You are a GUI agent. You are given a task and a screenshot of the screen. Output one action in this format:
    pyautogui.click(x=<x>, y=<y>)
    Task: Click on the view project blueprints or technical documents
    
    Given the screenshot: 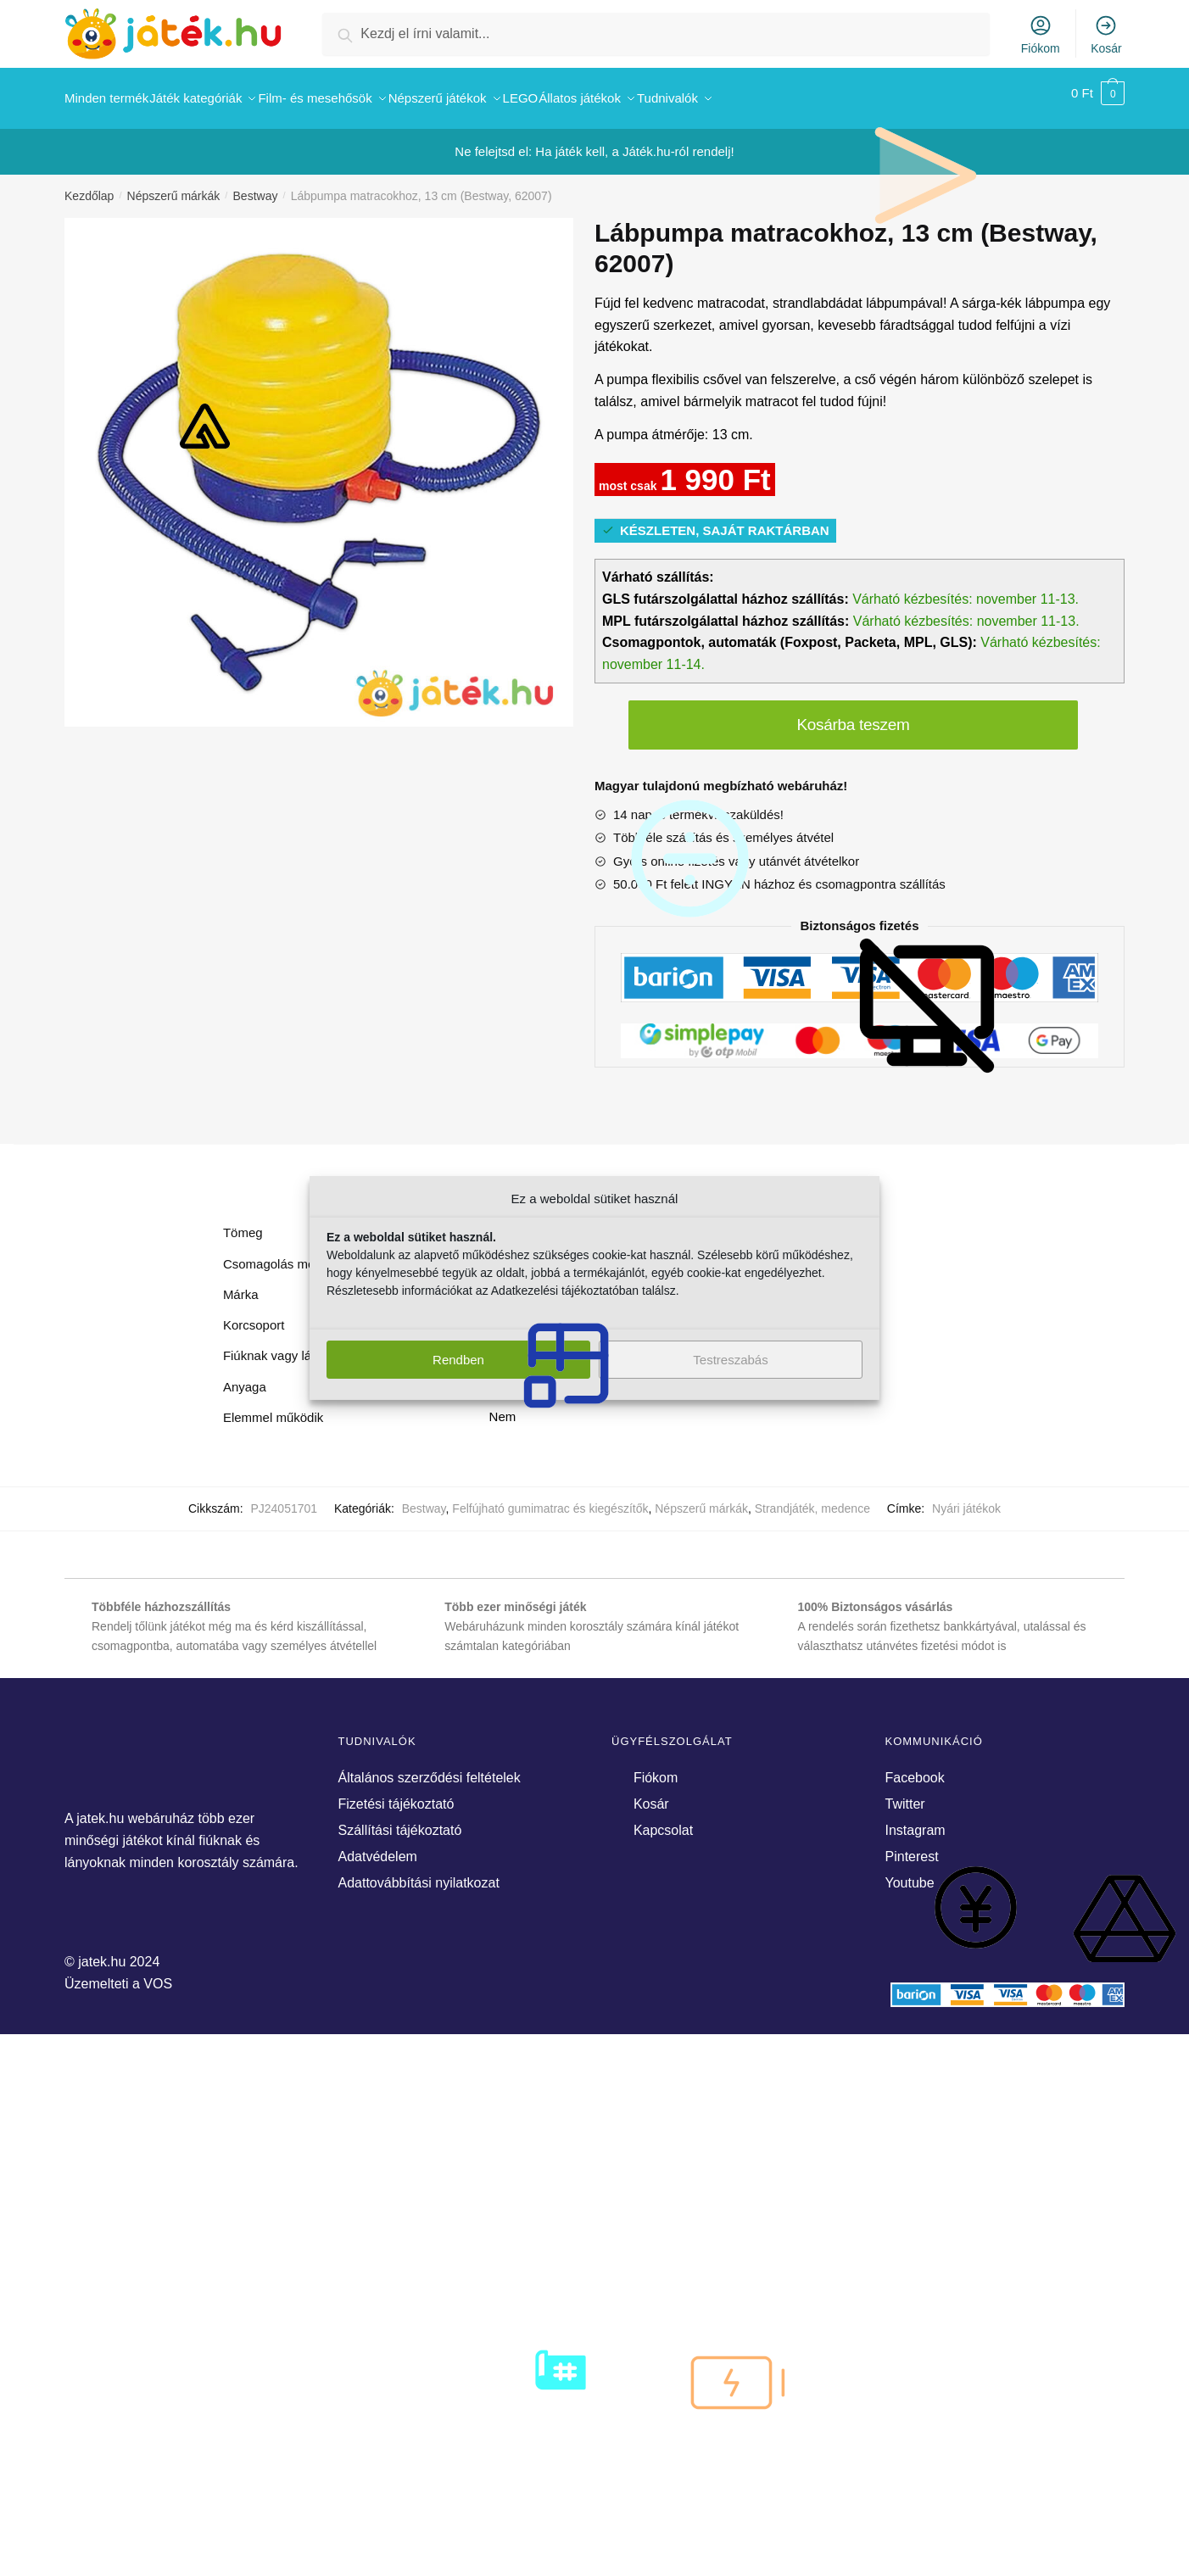 What is the action you would take?
    pyautogui.click(x=561, y=2372)
    